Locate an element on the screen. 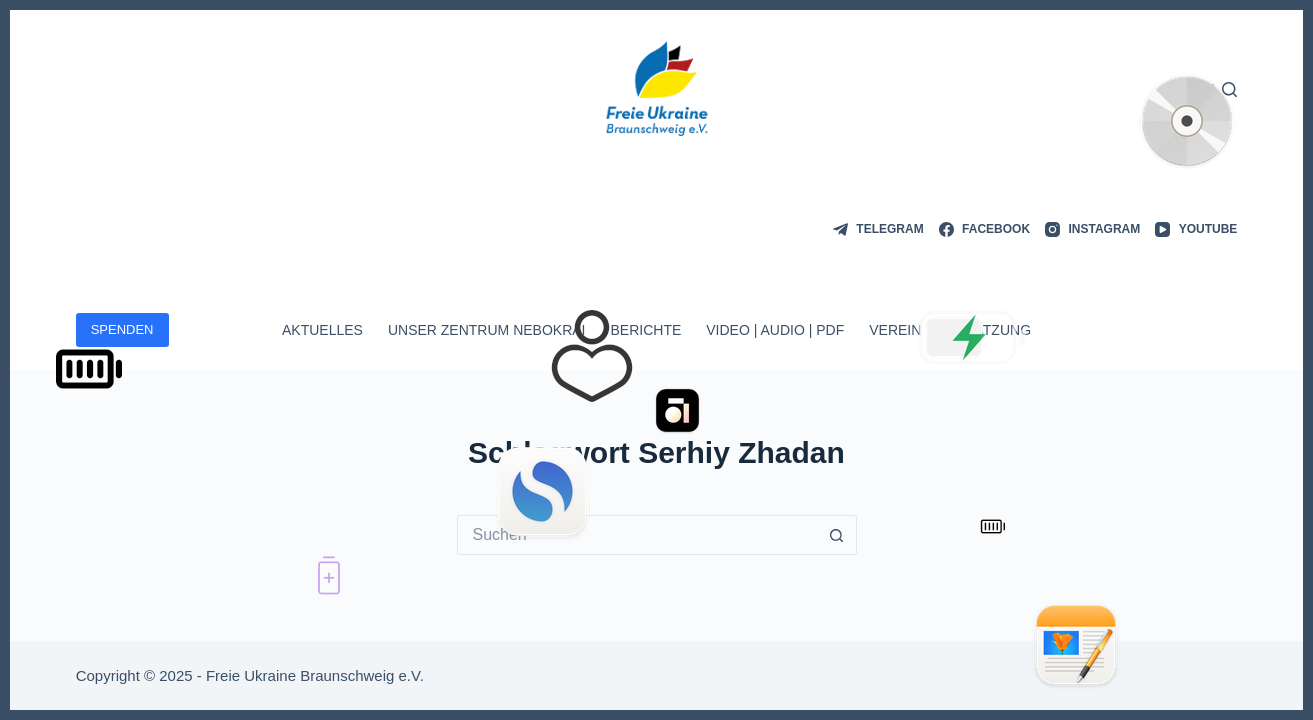 The height and width of the screenshot is (720, 1313). indicates battery is fully charged is located at coordinates (992, 526).